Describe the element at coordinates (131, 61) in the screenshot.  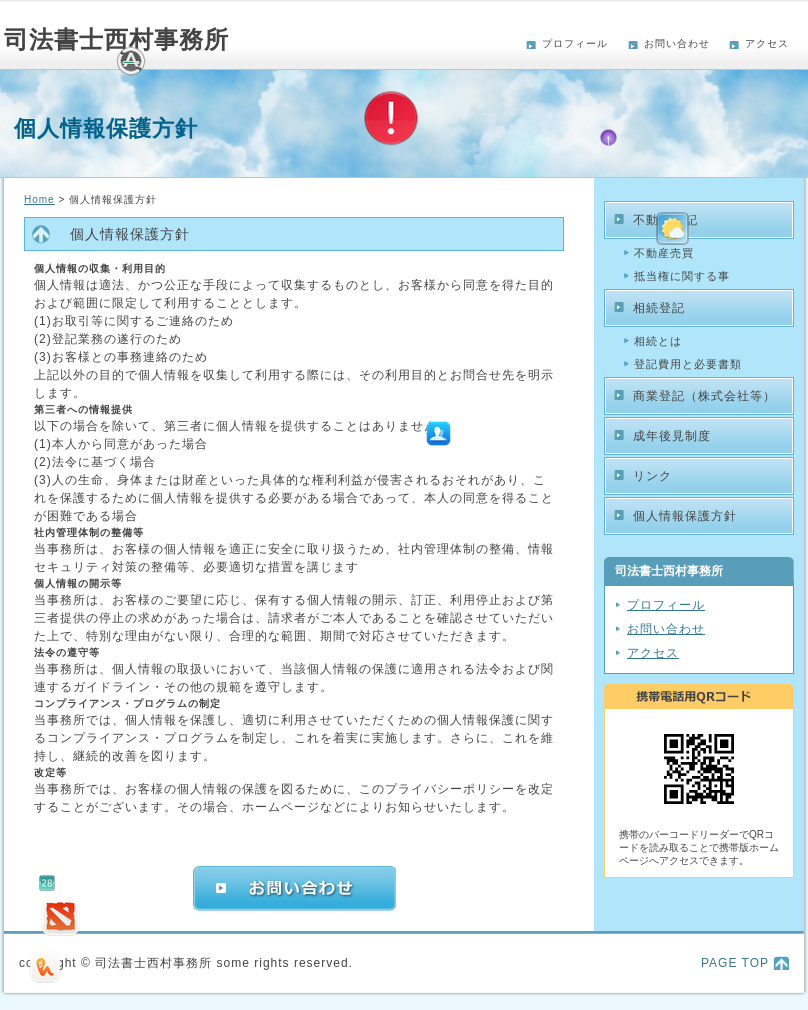
I see `open the software update manager` at that location.